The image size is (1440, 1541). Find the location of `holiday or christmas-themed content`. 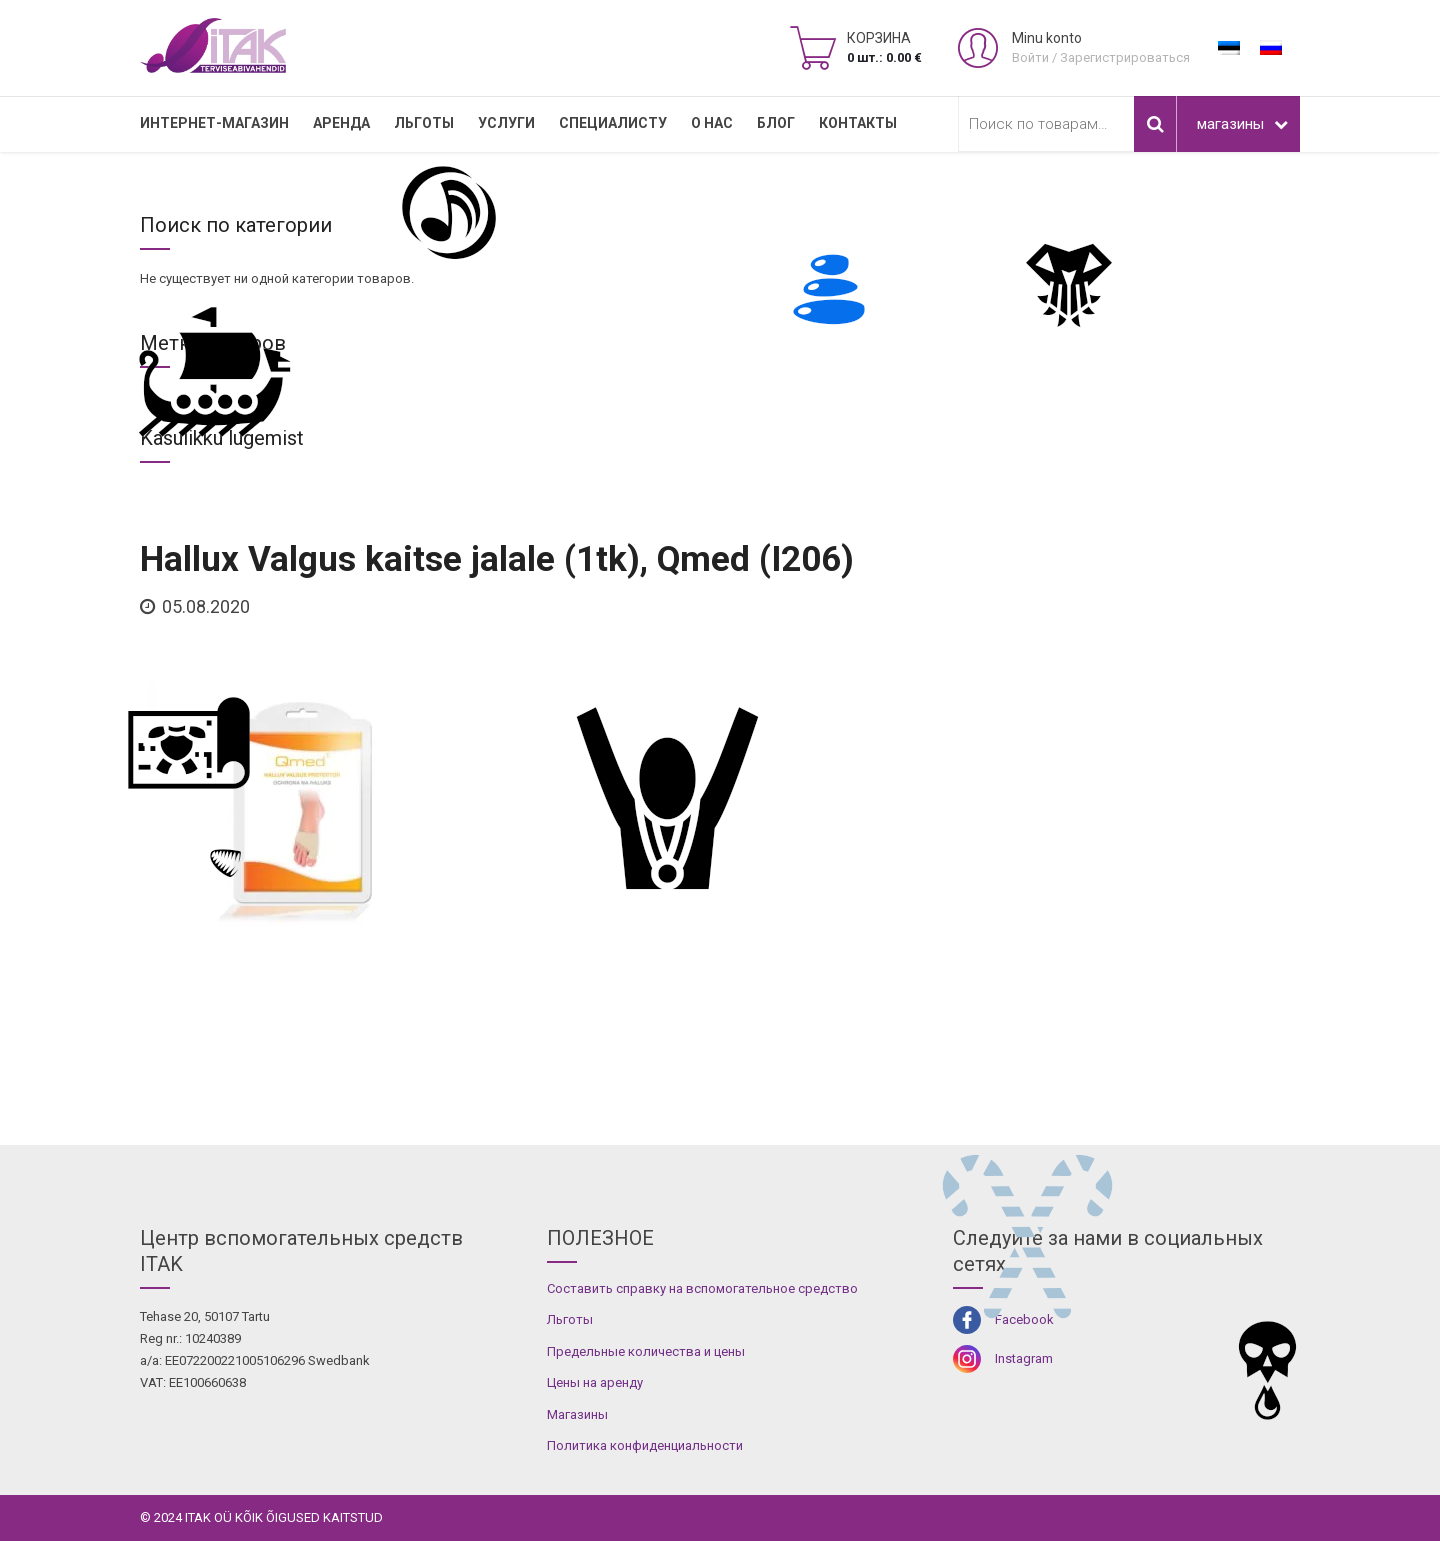

holiday or christmas-themed content is located at coordinates (1027, 1236).